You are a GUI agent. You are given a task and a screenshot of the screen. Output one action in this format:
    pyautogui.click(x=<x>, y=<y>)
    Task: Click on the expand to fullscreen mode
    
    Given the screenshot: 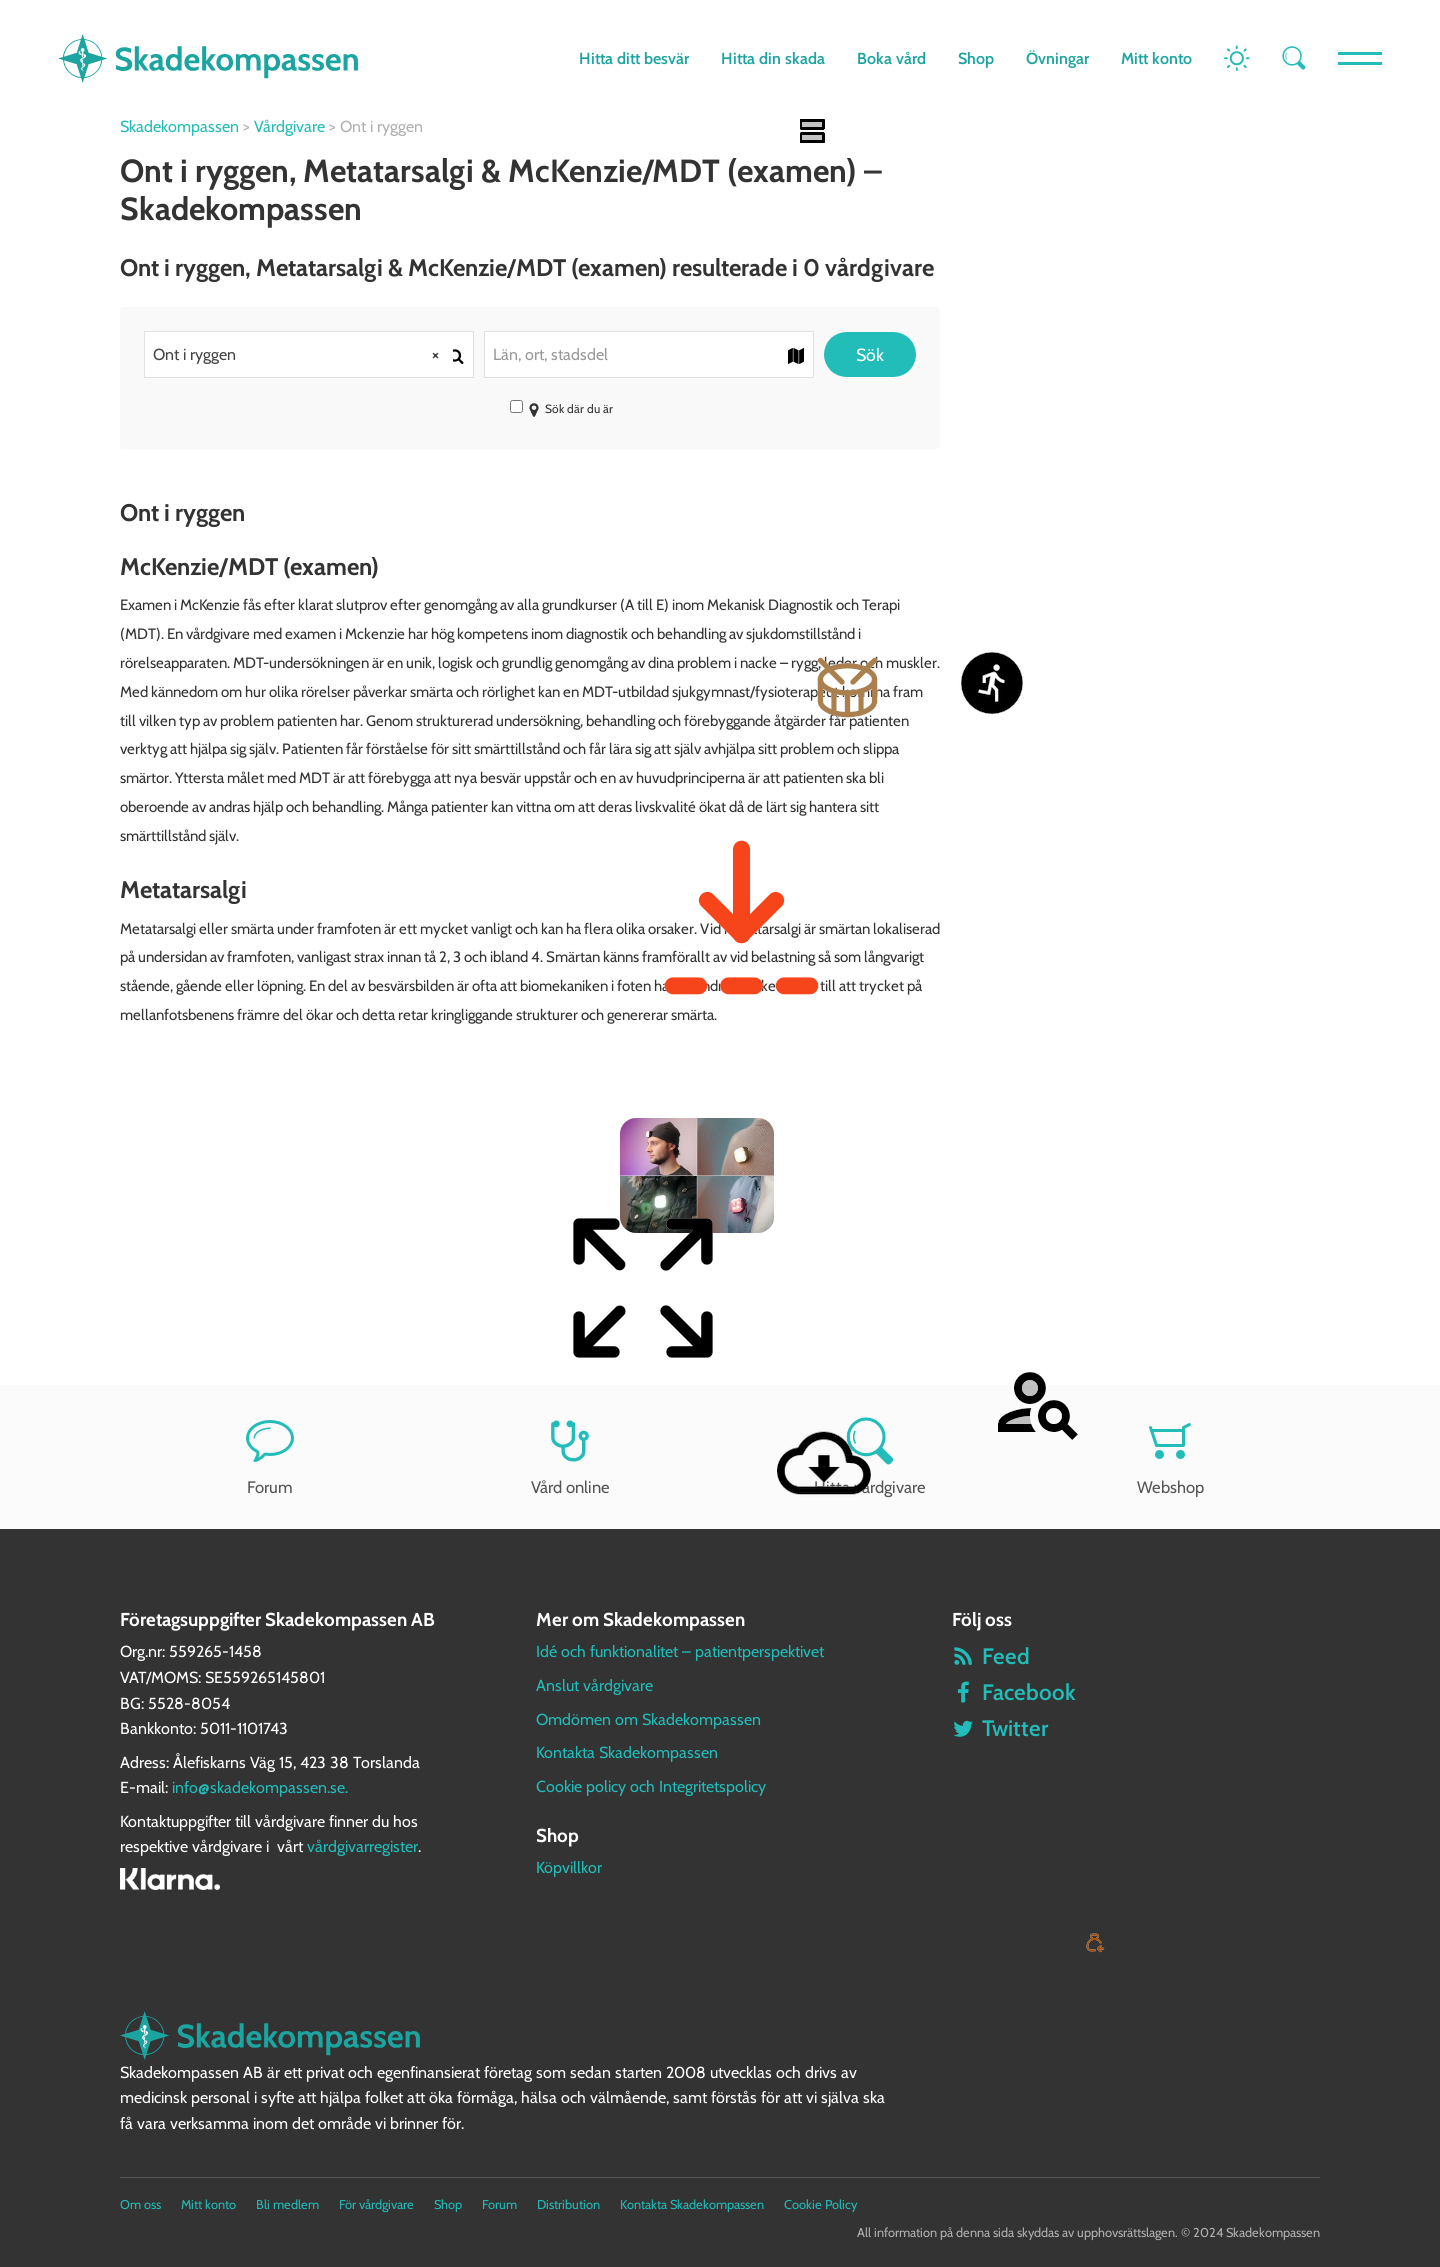 What is the action you would take?
    pyautogui.click(x=643, y=1288)
    